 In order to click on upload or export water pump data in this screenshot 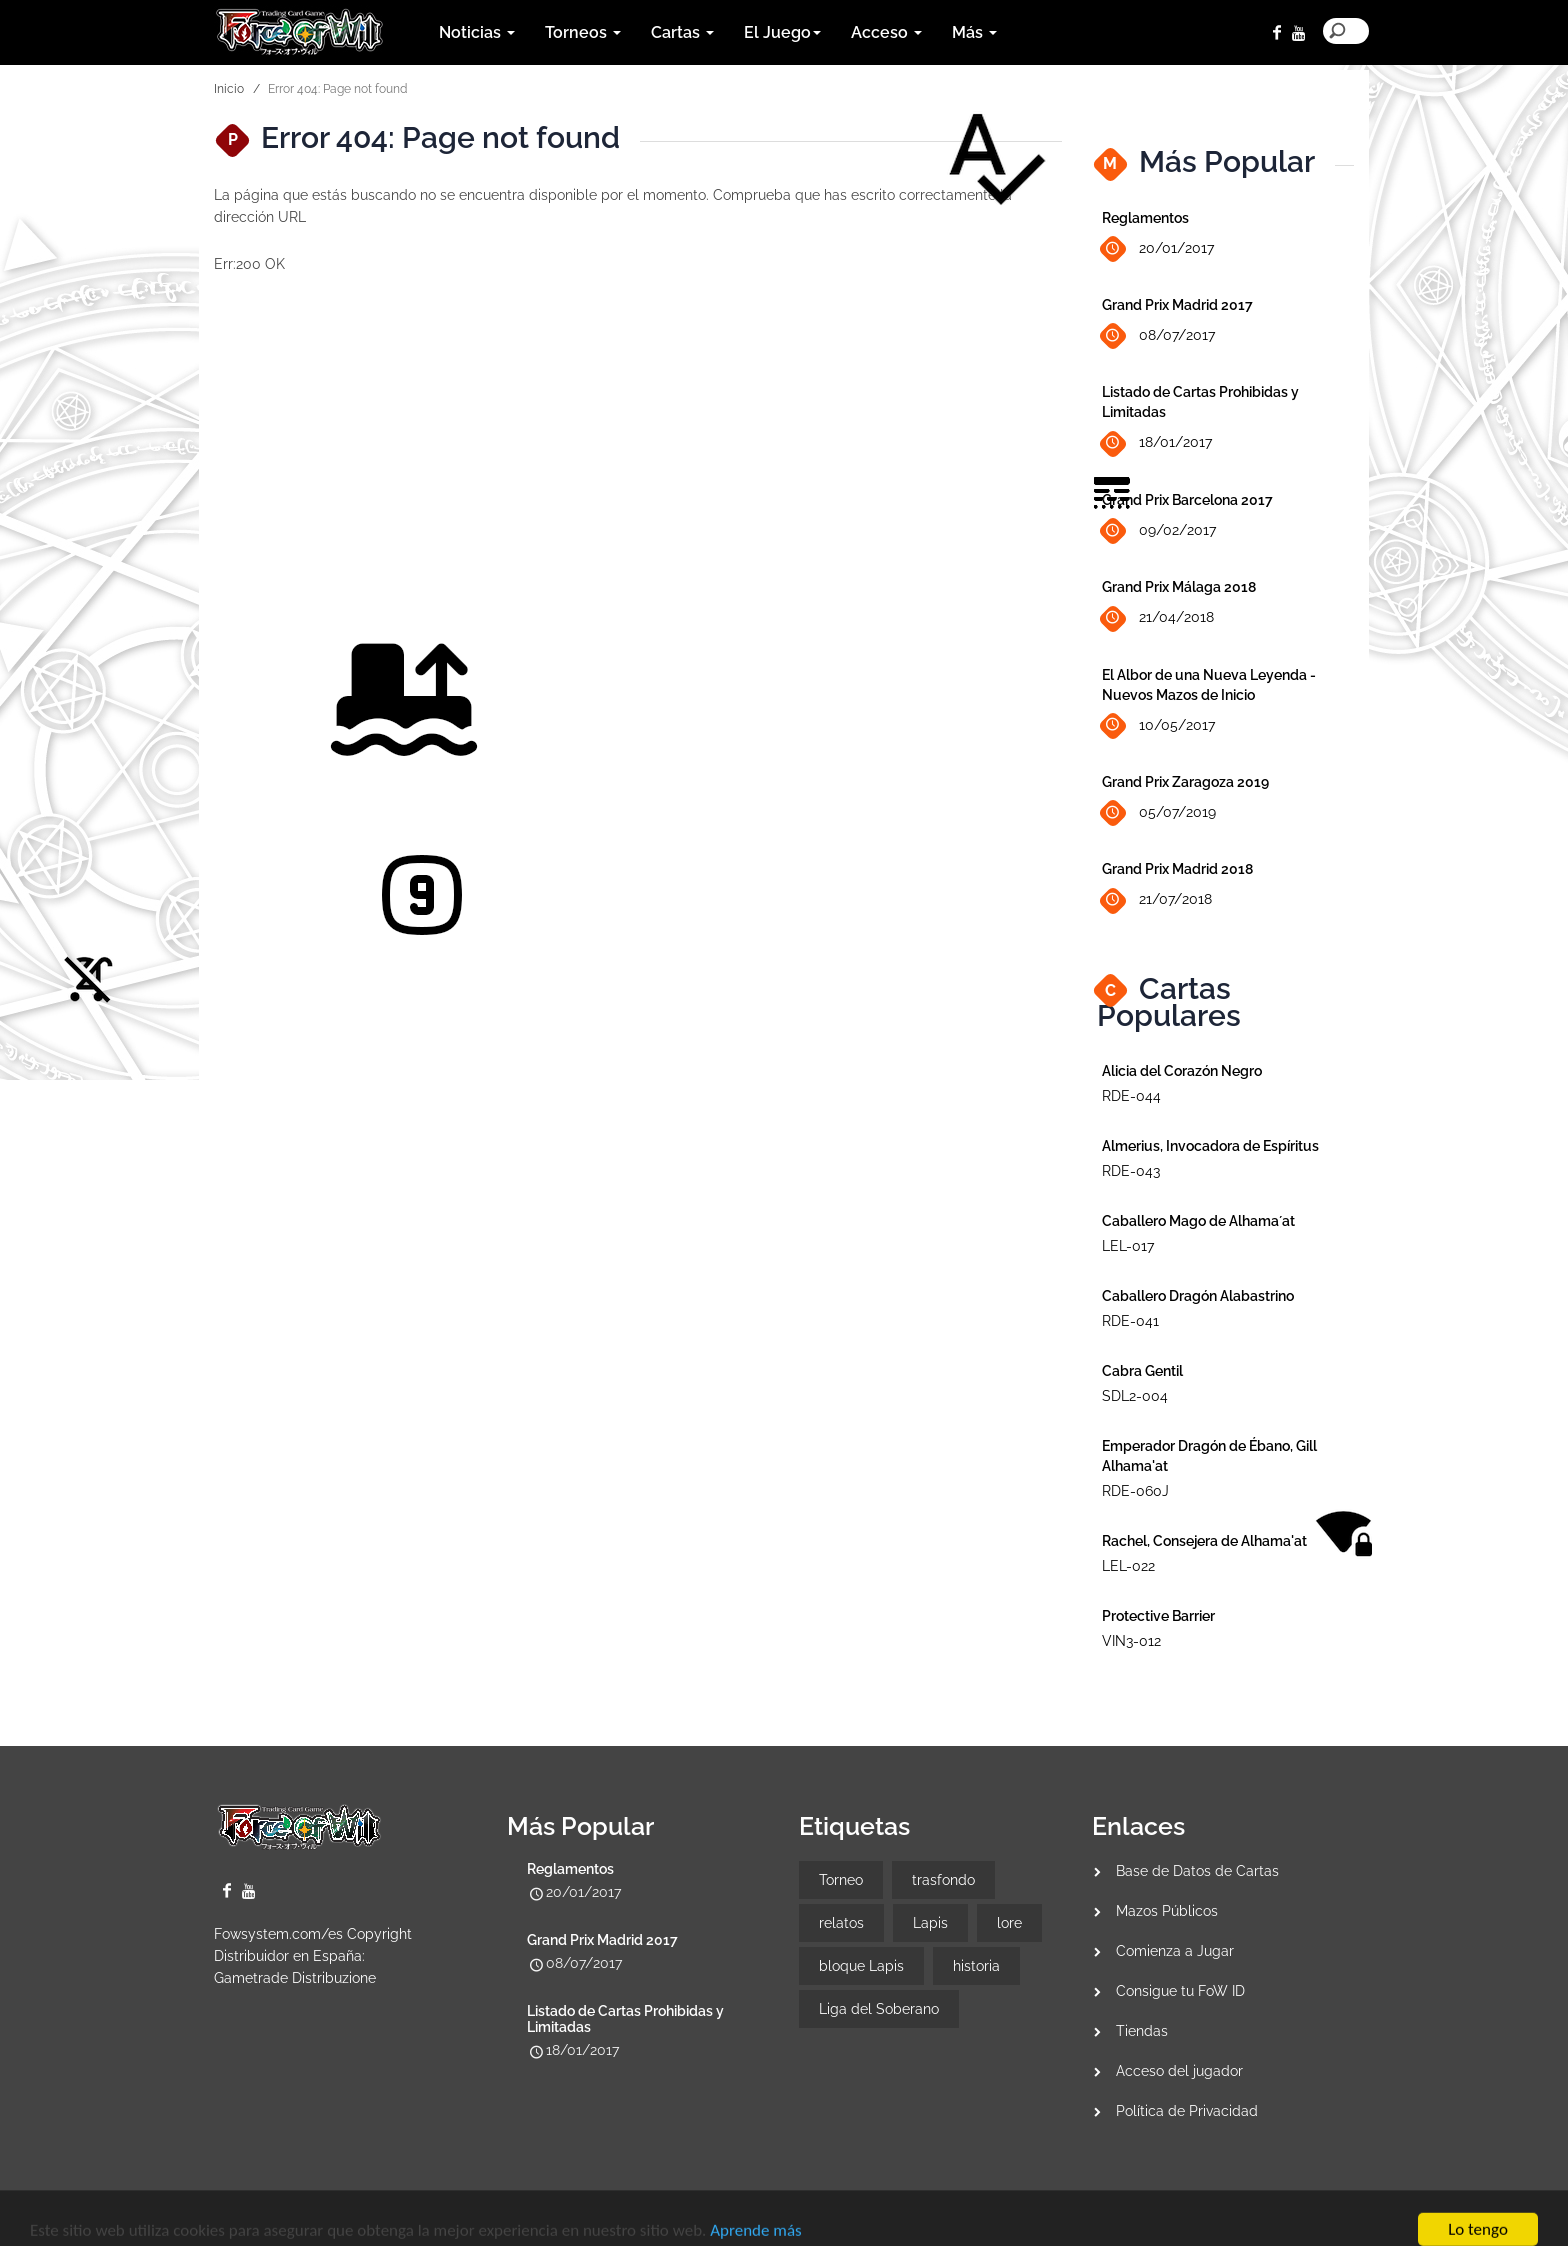, I will do `click(404, 696)`.